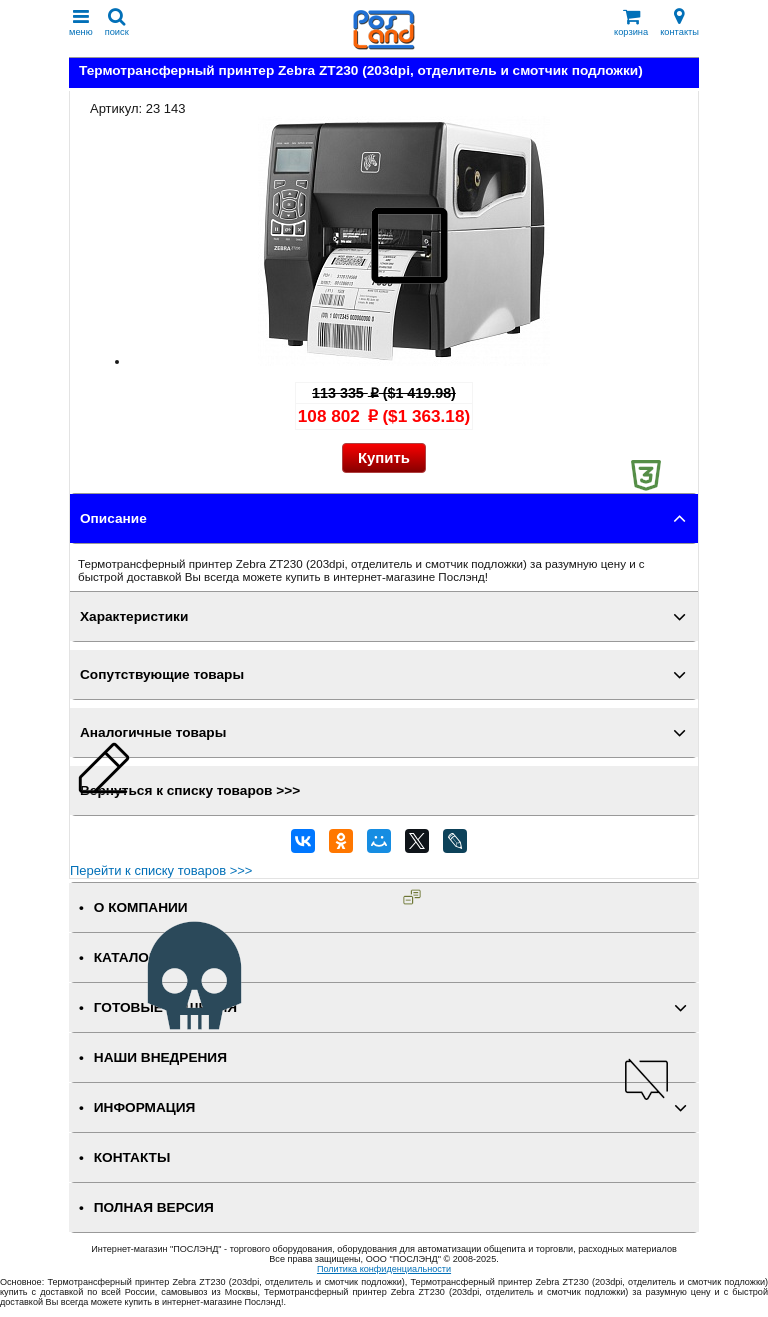 This screenshot has height=1317, width=768. Describe the element at coordinates (412, 897) in the screenshot. I see `indicates an enum member or enumeration value in code` at that location.